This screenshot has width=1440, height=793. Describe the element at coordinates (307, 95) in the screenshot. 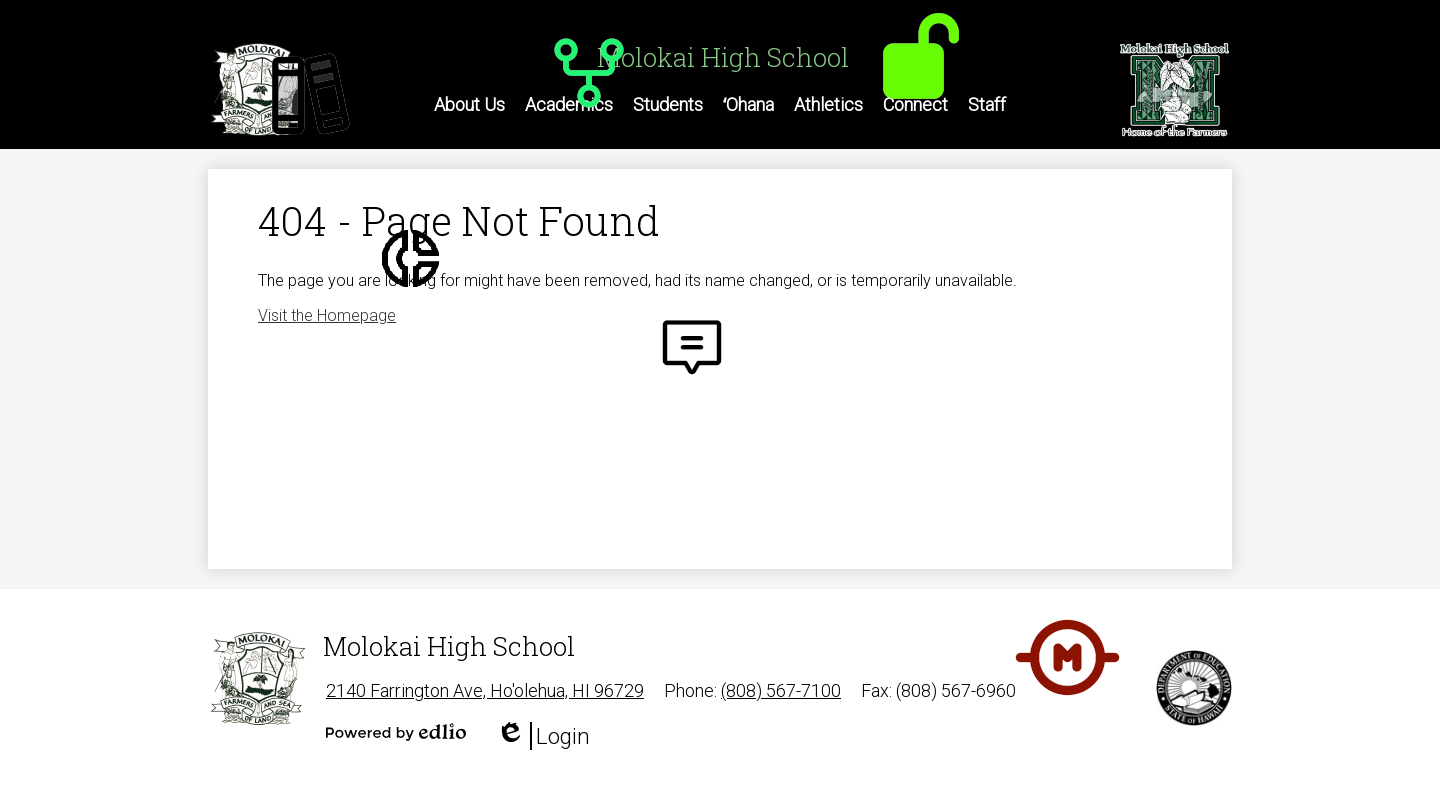

I see `access your library or book collection` at that location.